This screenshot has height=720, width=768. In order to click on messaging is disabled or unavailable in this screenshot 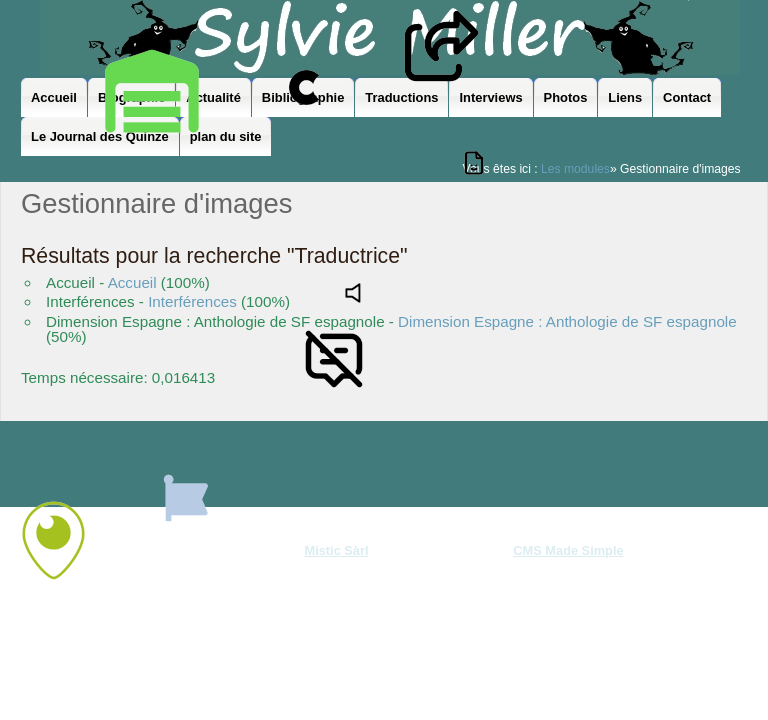, I will do `click(334, 359)`.